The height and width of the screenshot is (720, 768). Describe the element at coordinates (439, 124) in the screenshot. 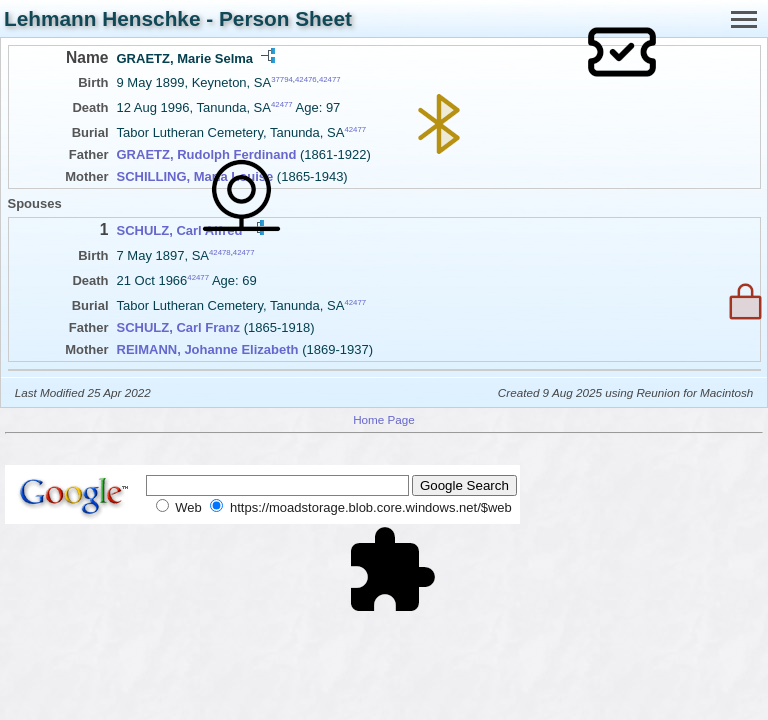

I see `toggle bluetooth connectivity on or off` at that location.